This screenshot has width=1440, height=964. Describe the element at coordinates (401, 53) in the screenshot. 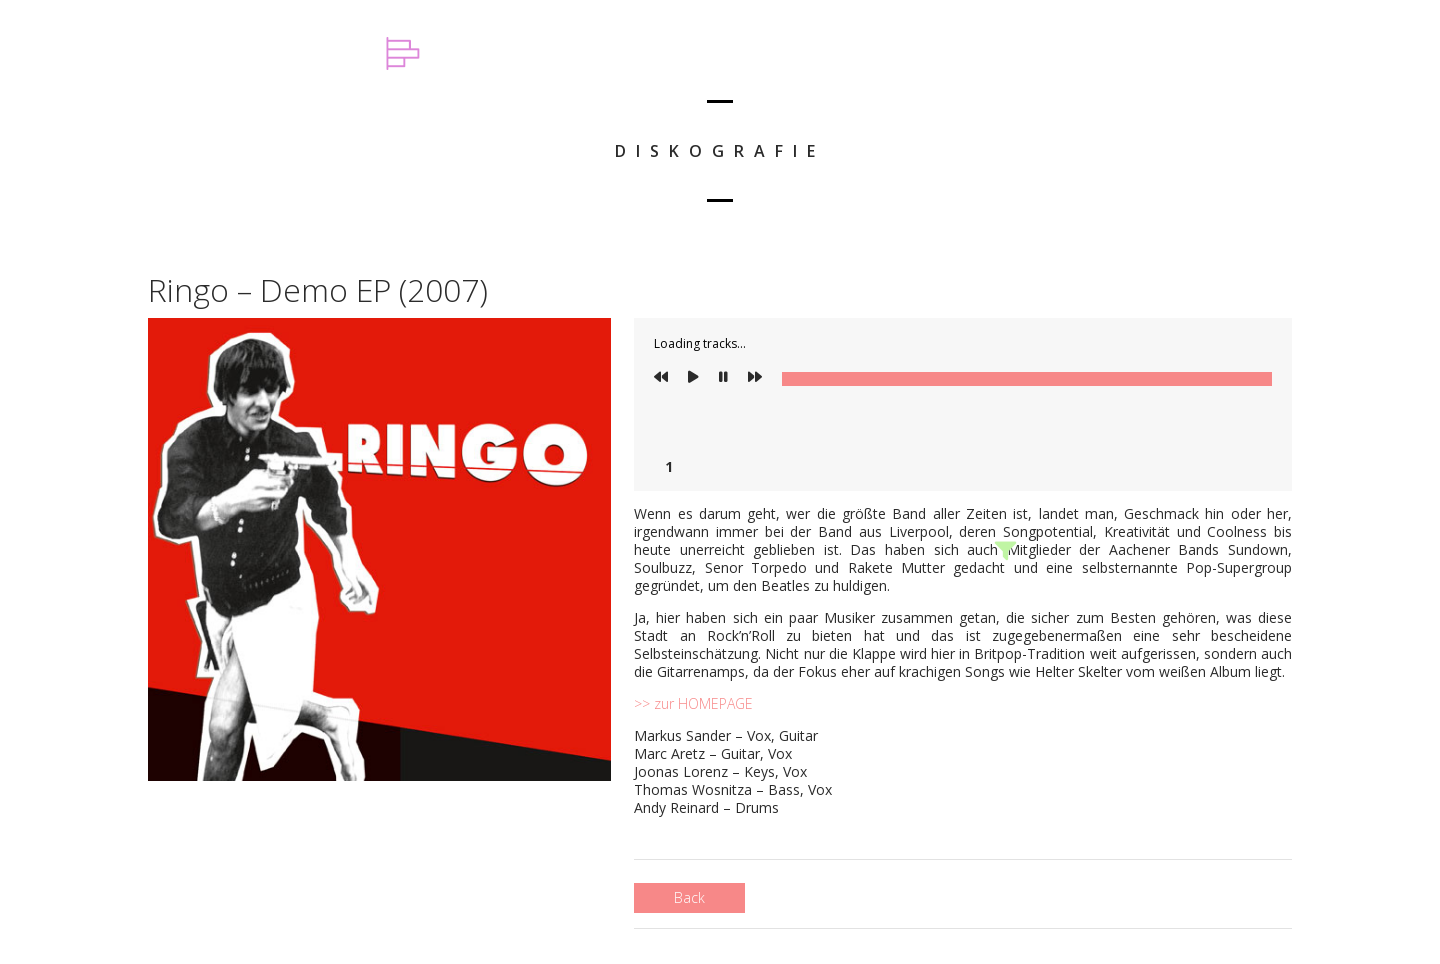

I see `view horizontal bar chart` at that location.